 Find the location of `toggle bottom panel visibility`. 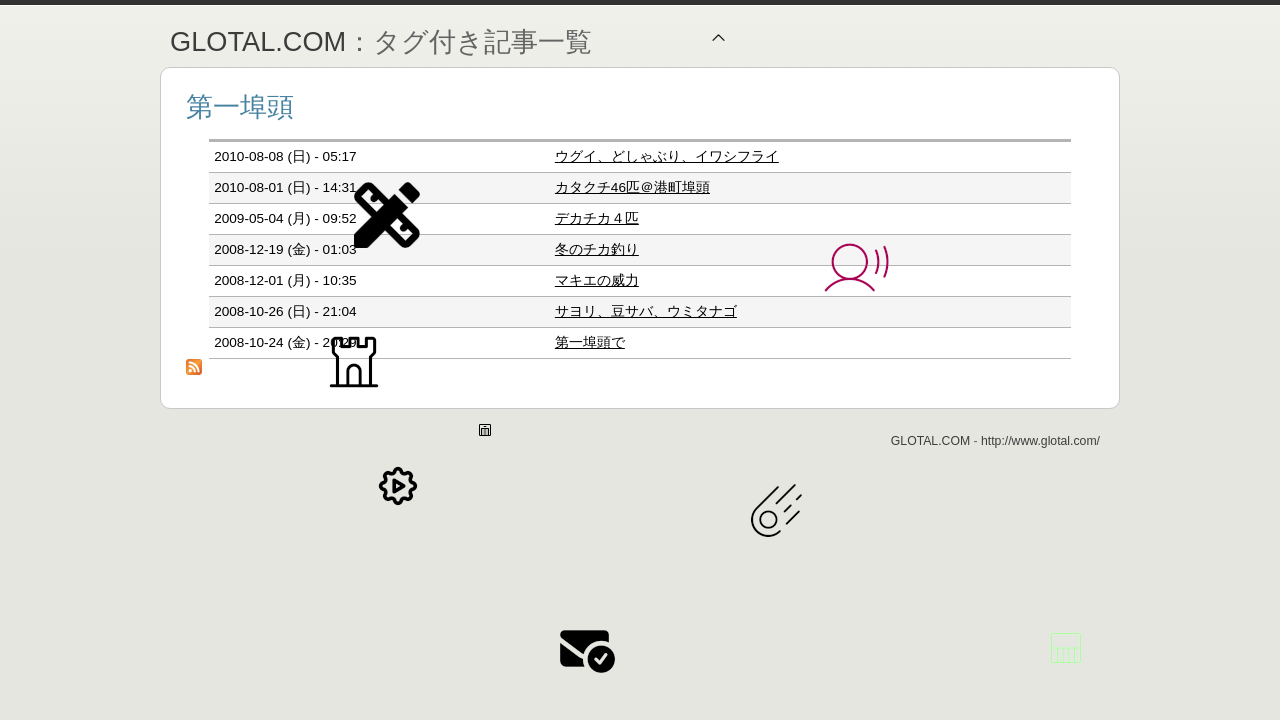

toggle bottom panel visibility is located at coordinates (1066, 648).